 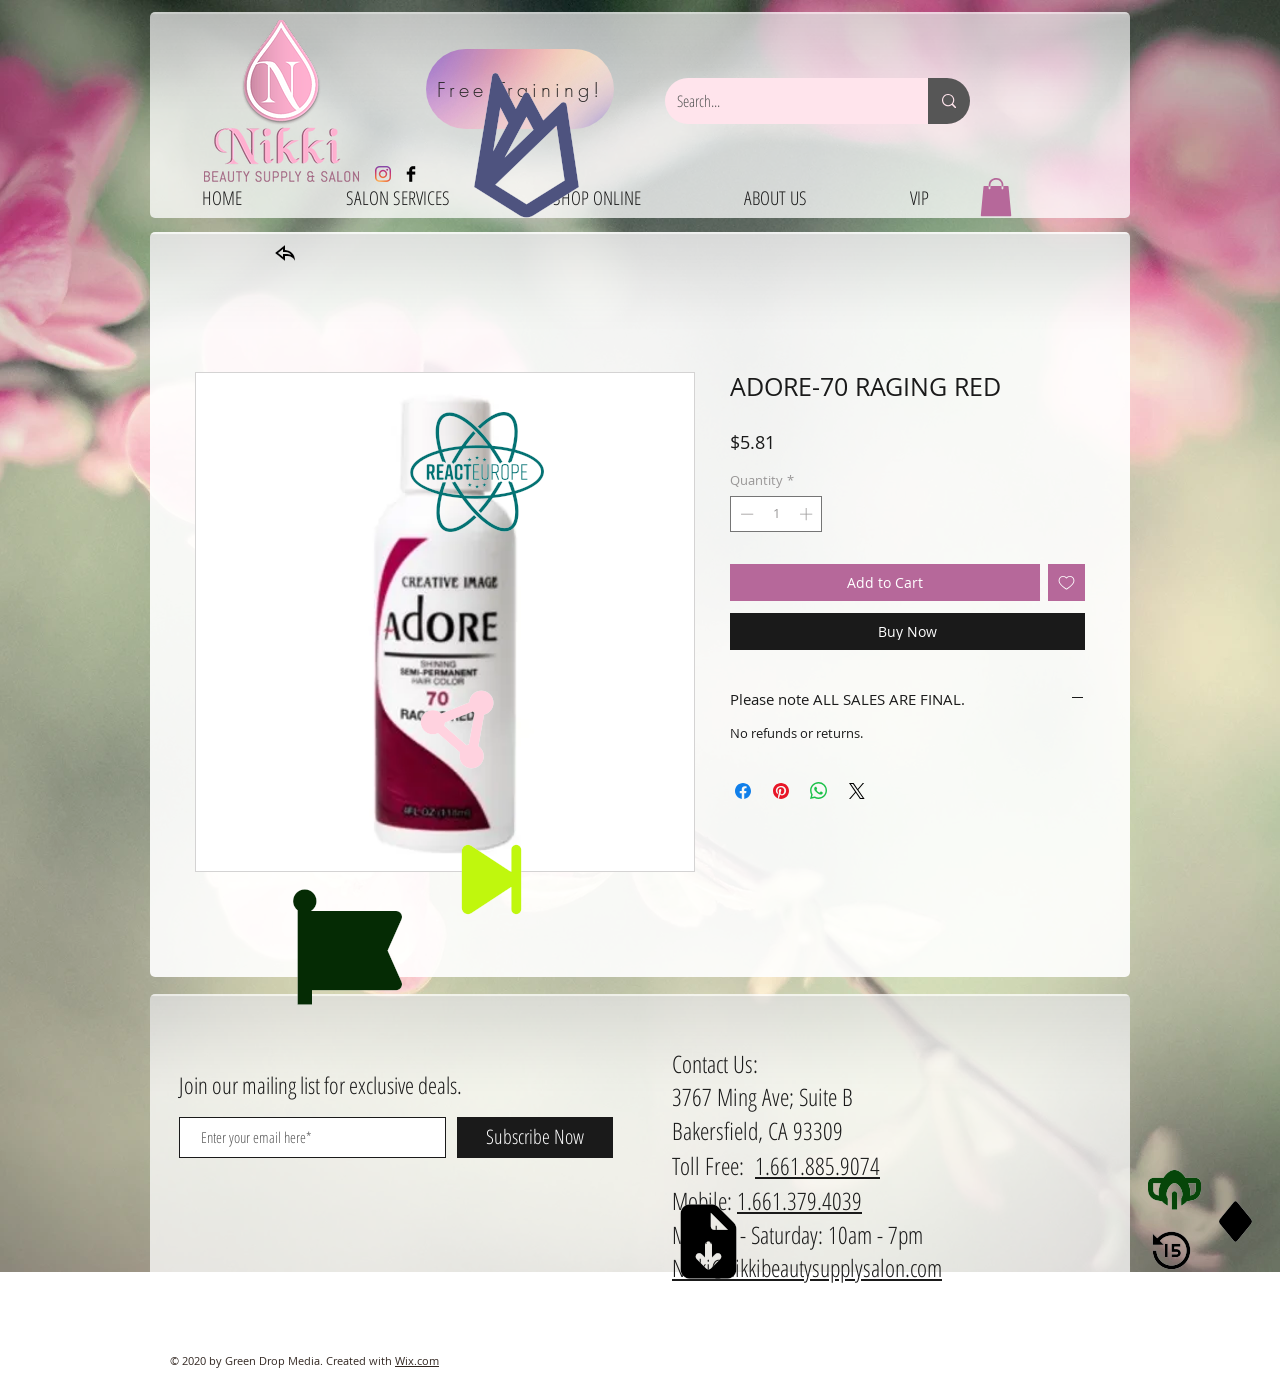 What do you see at coordinates (348, 947) in the screenshot?
I see `font awesome brand logo` at bounding box center [348, 947].